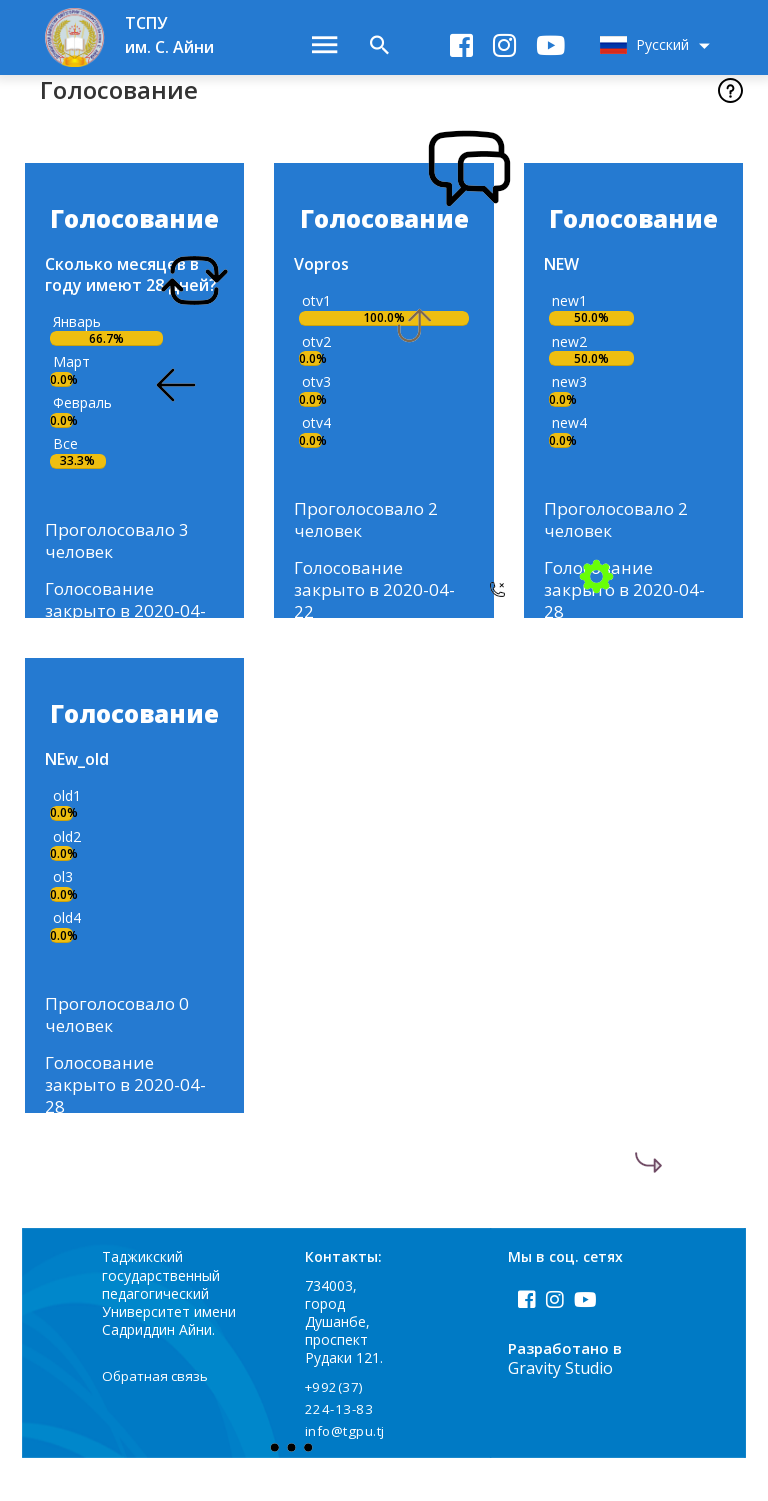 The height and width of the screenshot is (1501, 768). Describe the element at coordinates (469, 168) in the screenshot. I see `open messaging or chat` at that location.